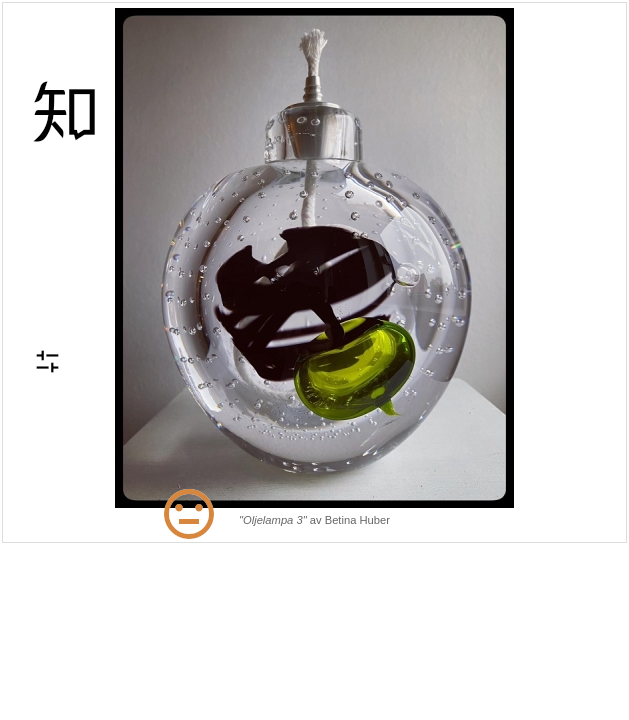 This screenshot has width=629, height=720. Describe the element at coordinates (47, 361) in the screenshot. I see `adjust audio equalizer settings` at that location.